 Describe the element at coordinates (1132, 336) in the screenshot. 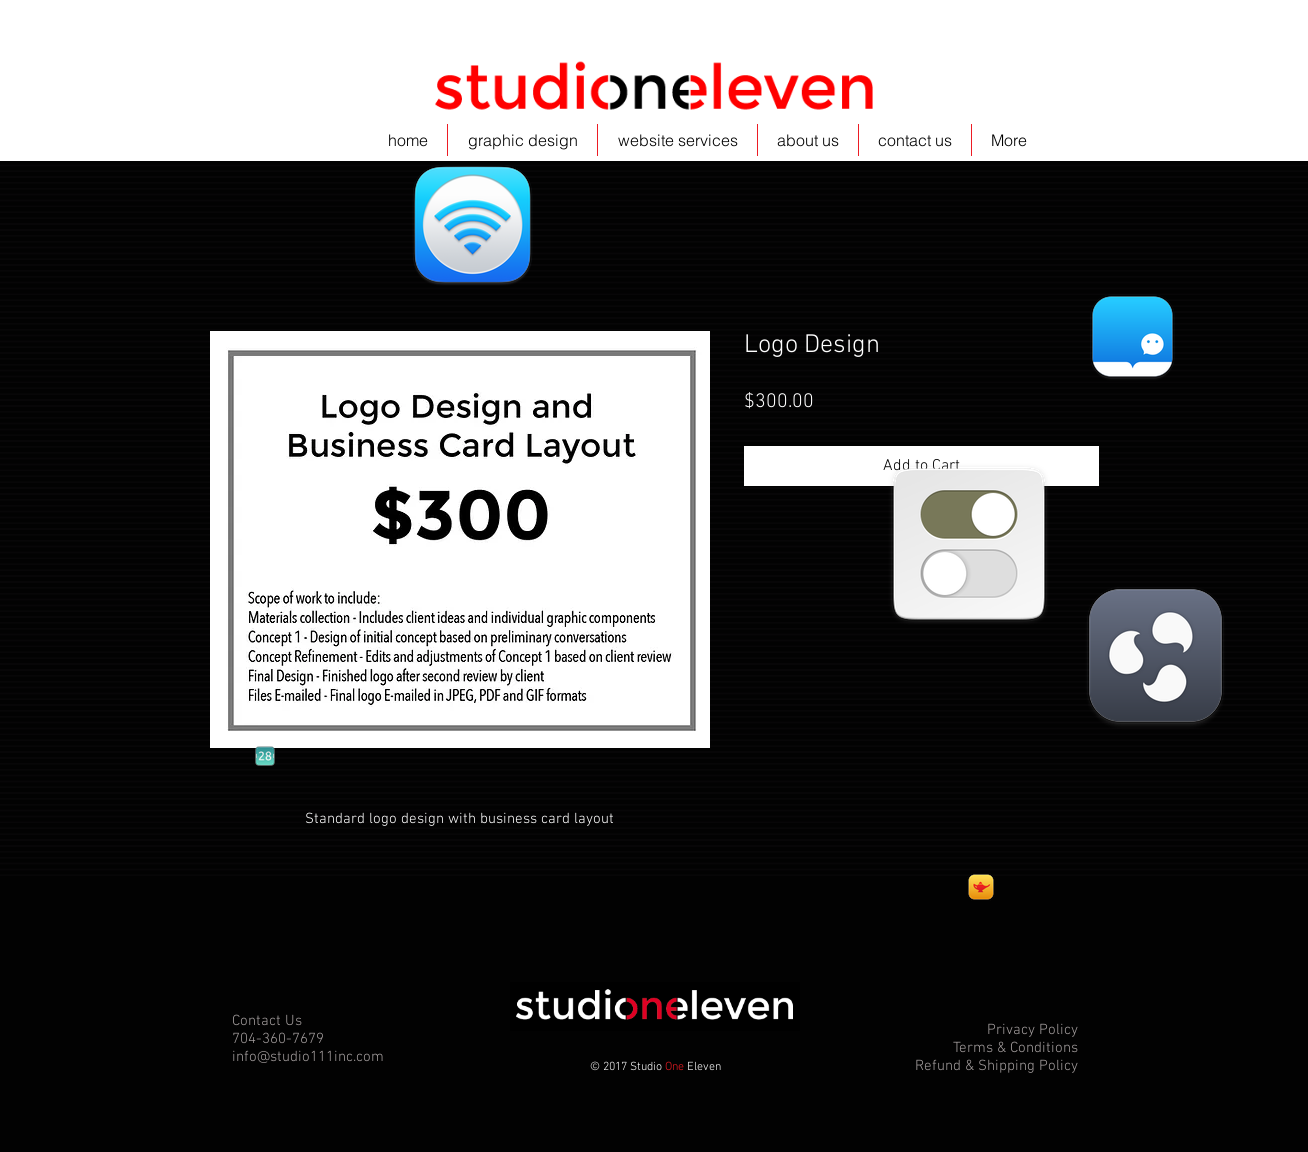

I see `open the weread app` at that location.